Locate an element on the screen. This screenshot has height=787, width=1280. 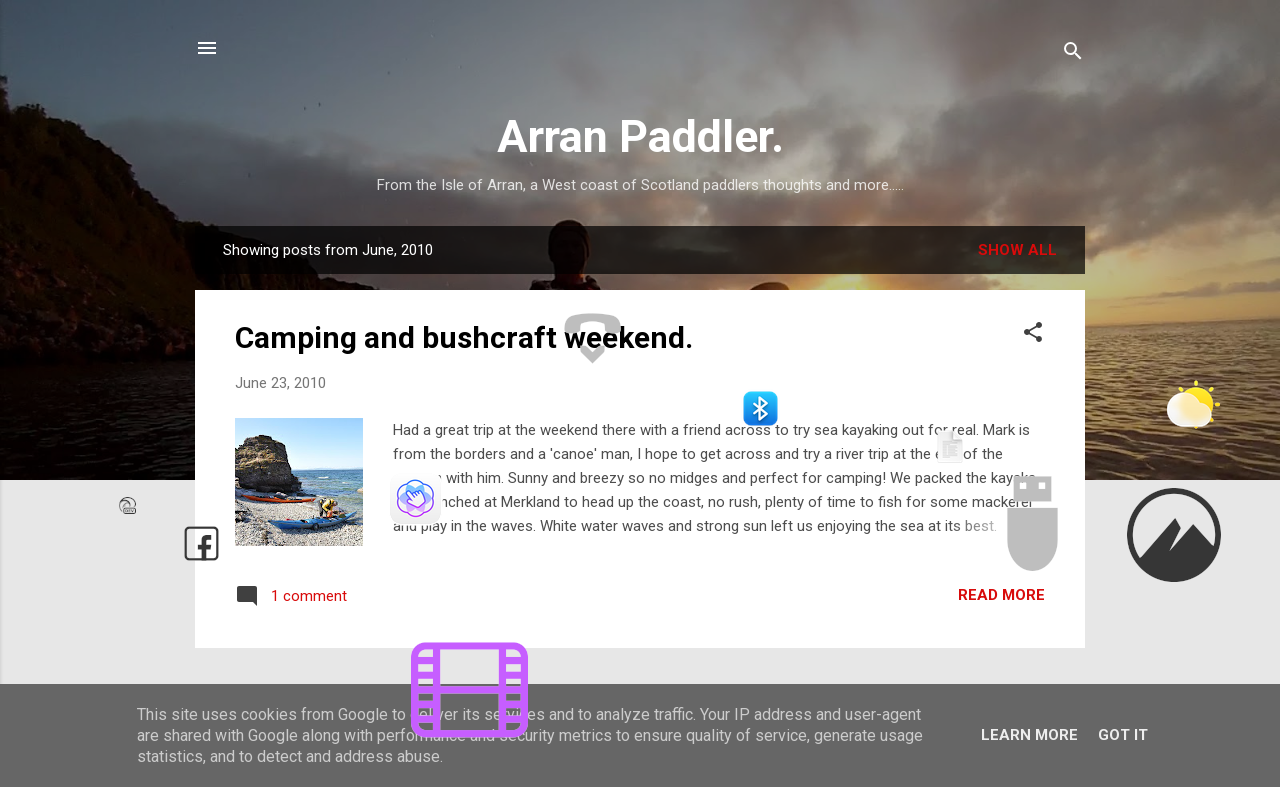
open Microsoft Edge Dev browser is located at coordinates (127, 505).